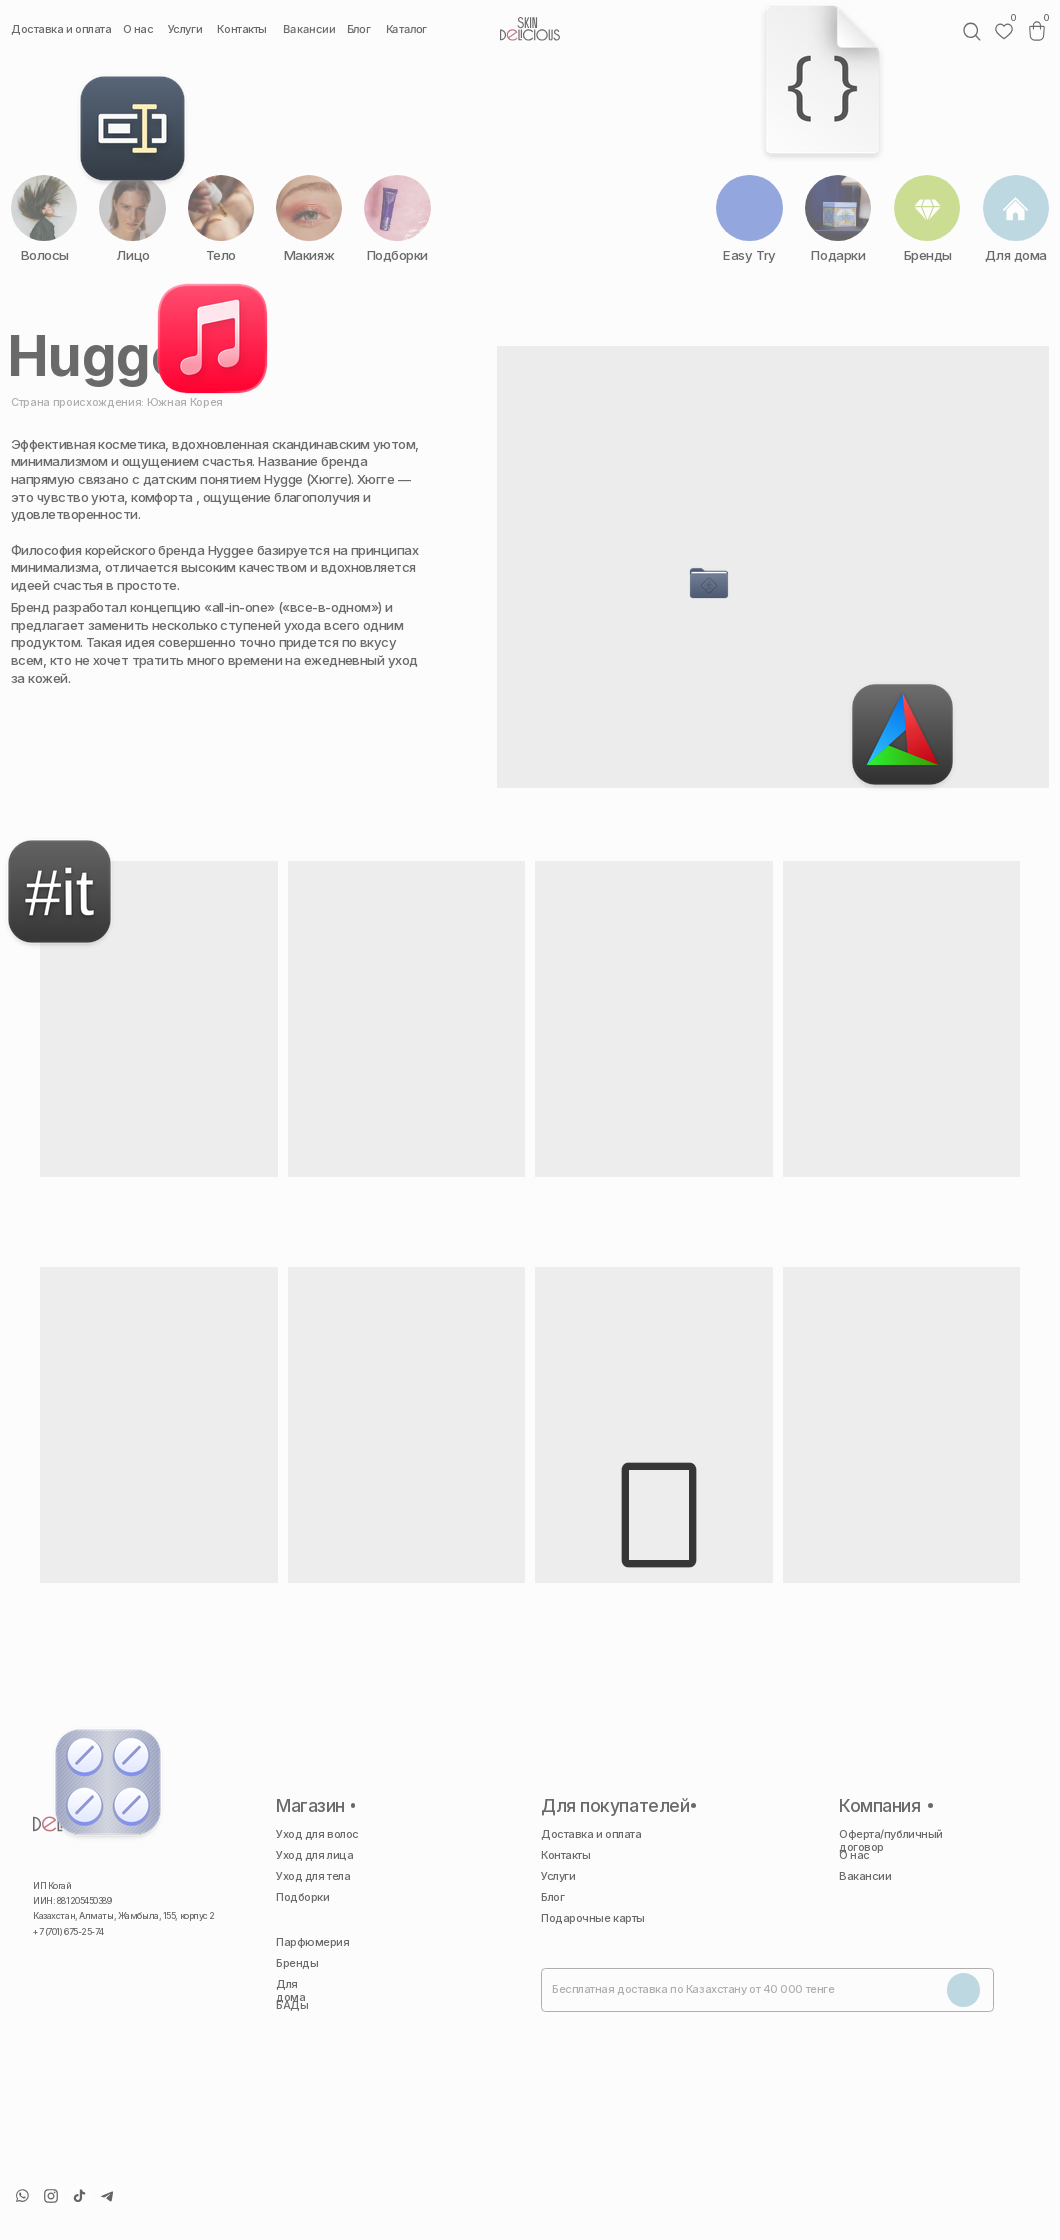 Image resolution: width=1060 pixels, height=2240 pixels. I want to click on open Dosage medication tracking app, so click(108, 1782).